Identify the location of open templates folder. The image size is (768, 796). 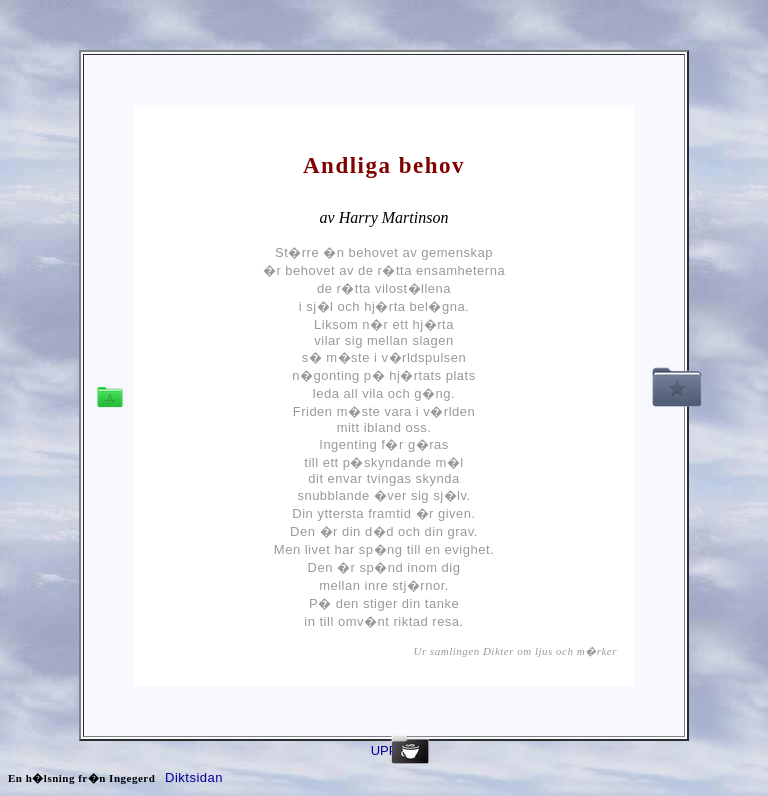
(110, 397).